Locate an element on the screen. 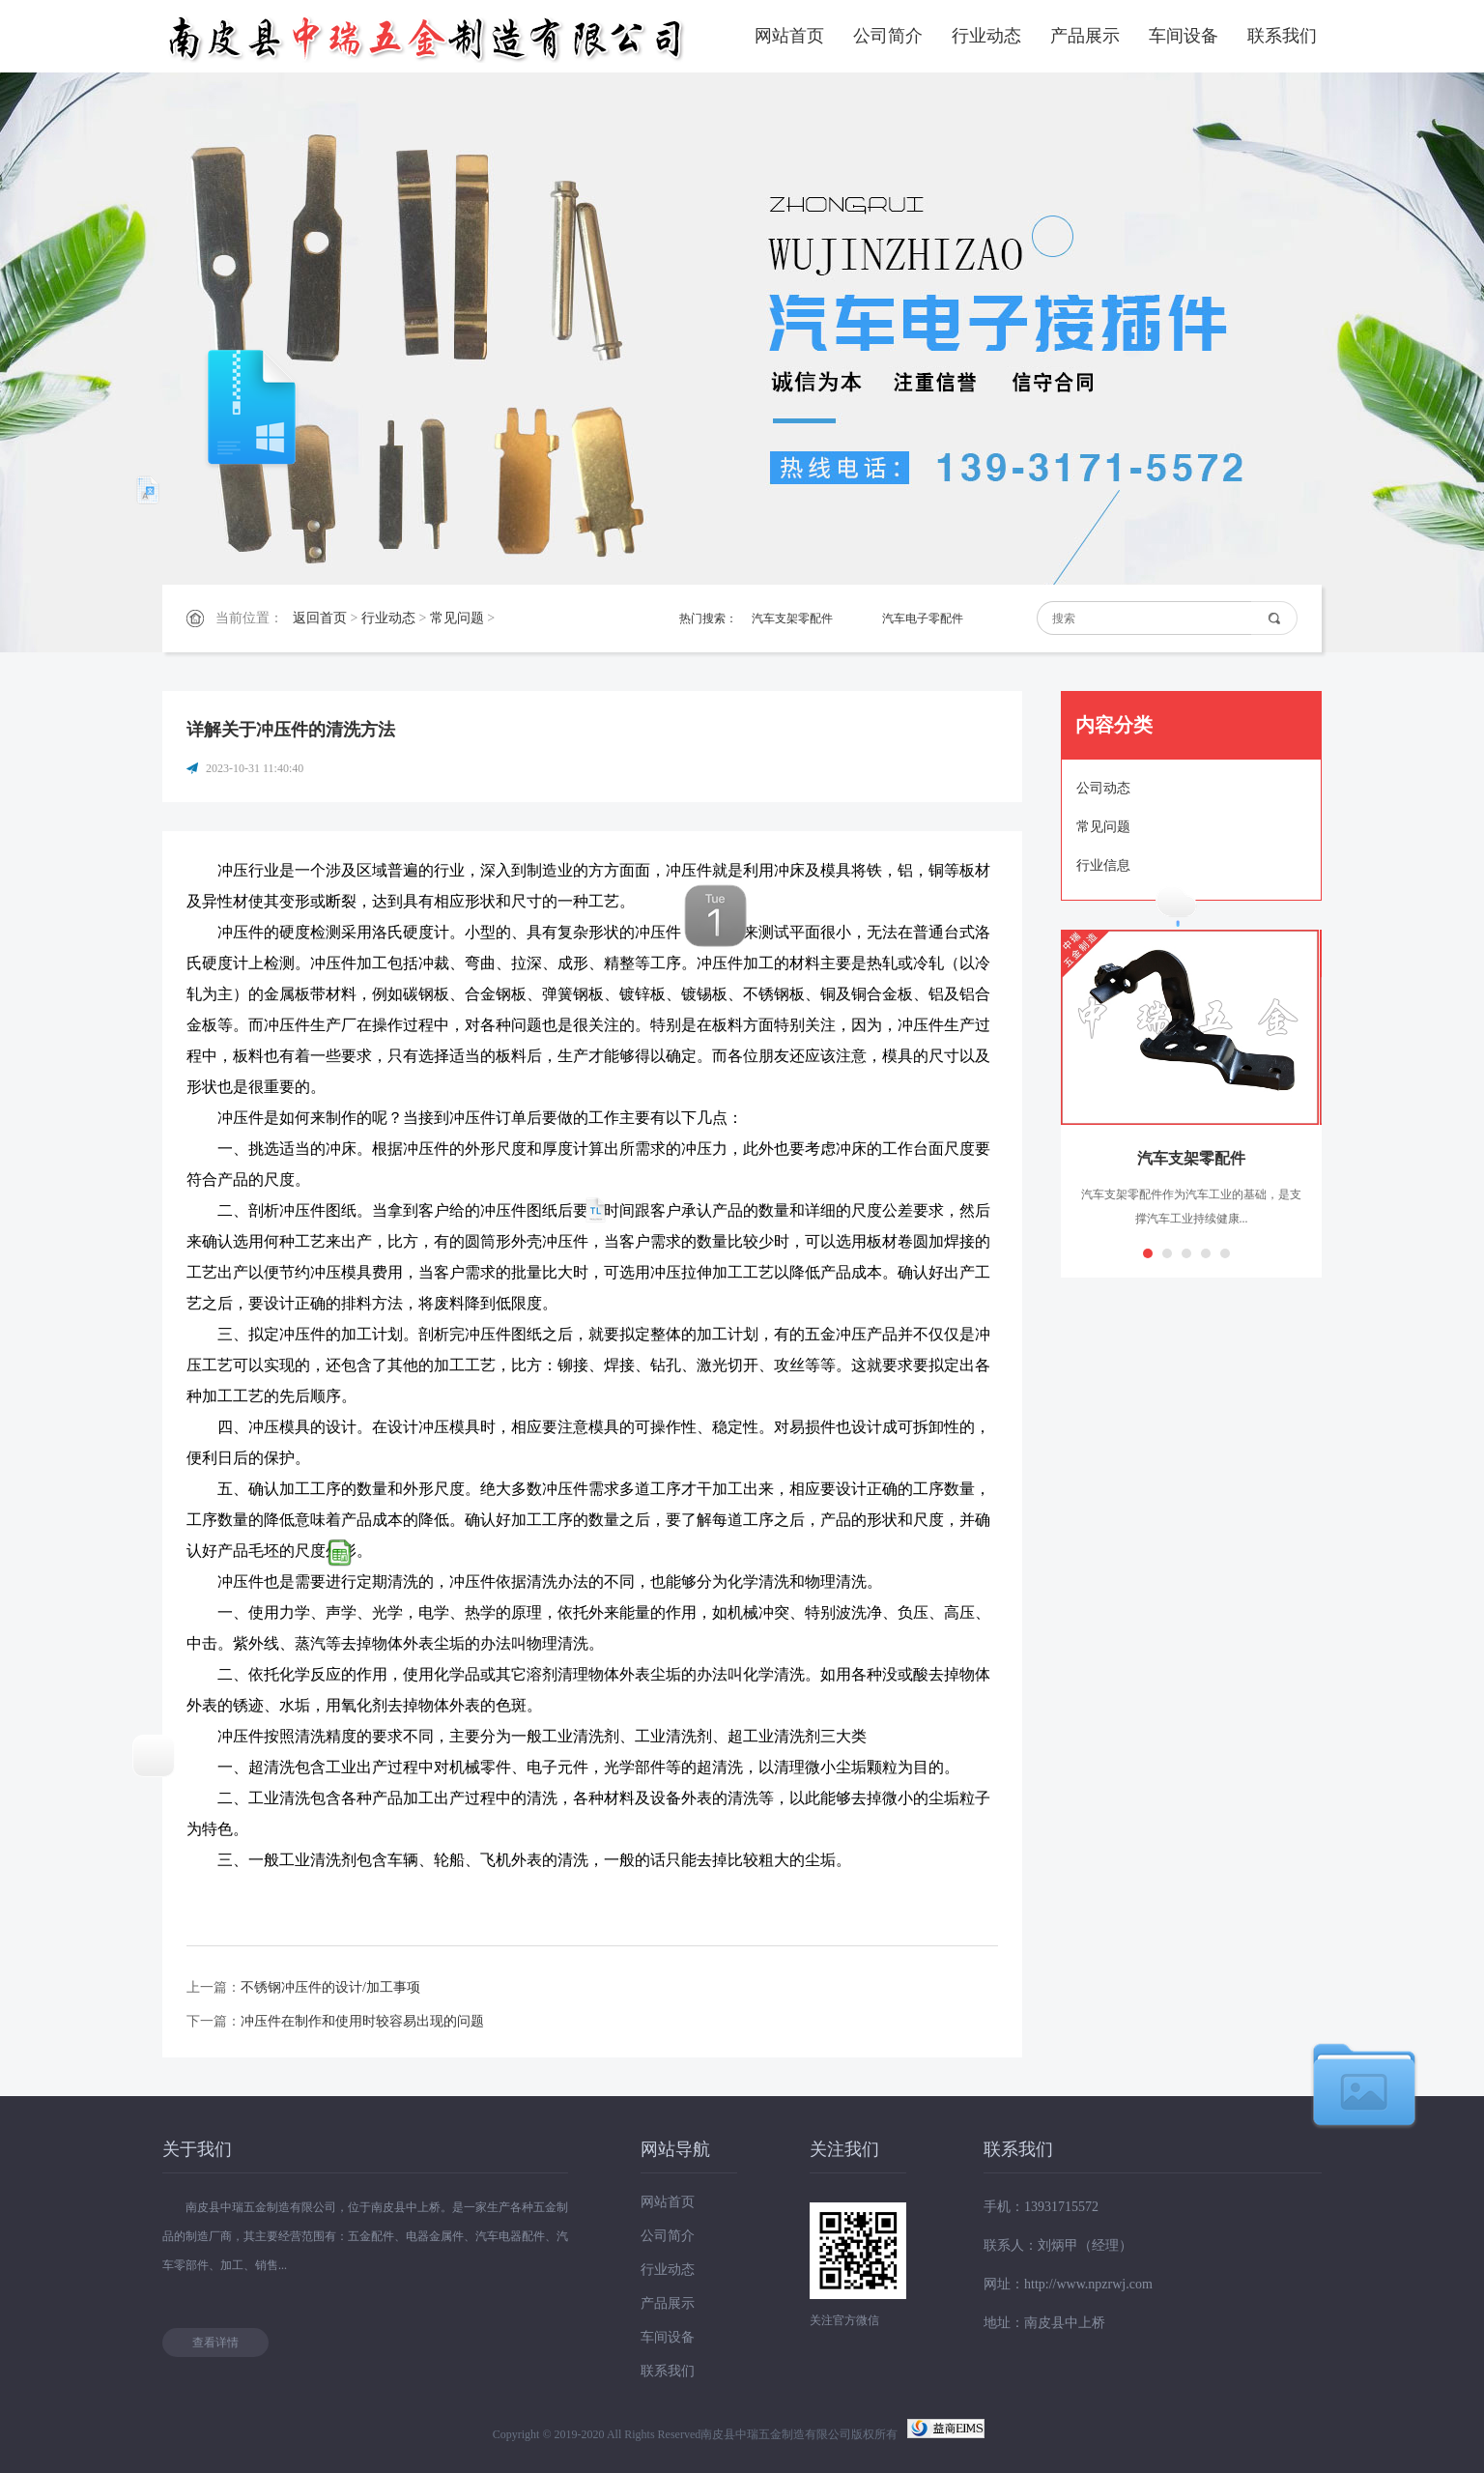 The height and width of the screenshot is (2473, 1484). open the calendar app is located at coordinates (715, 915).